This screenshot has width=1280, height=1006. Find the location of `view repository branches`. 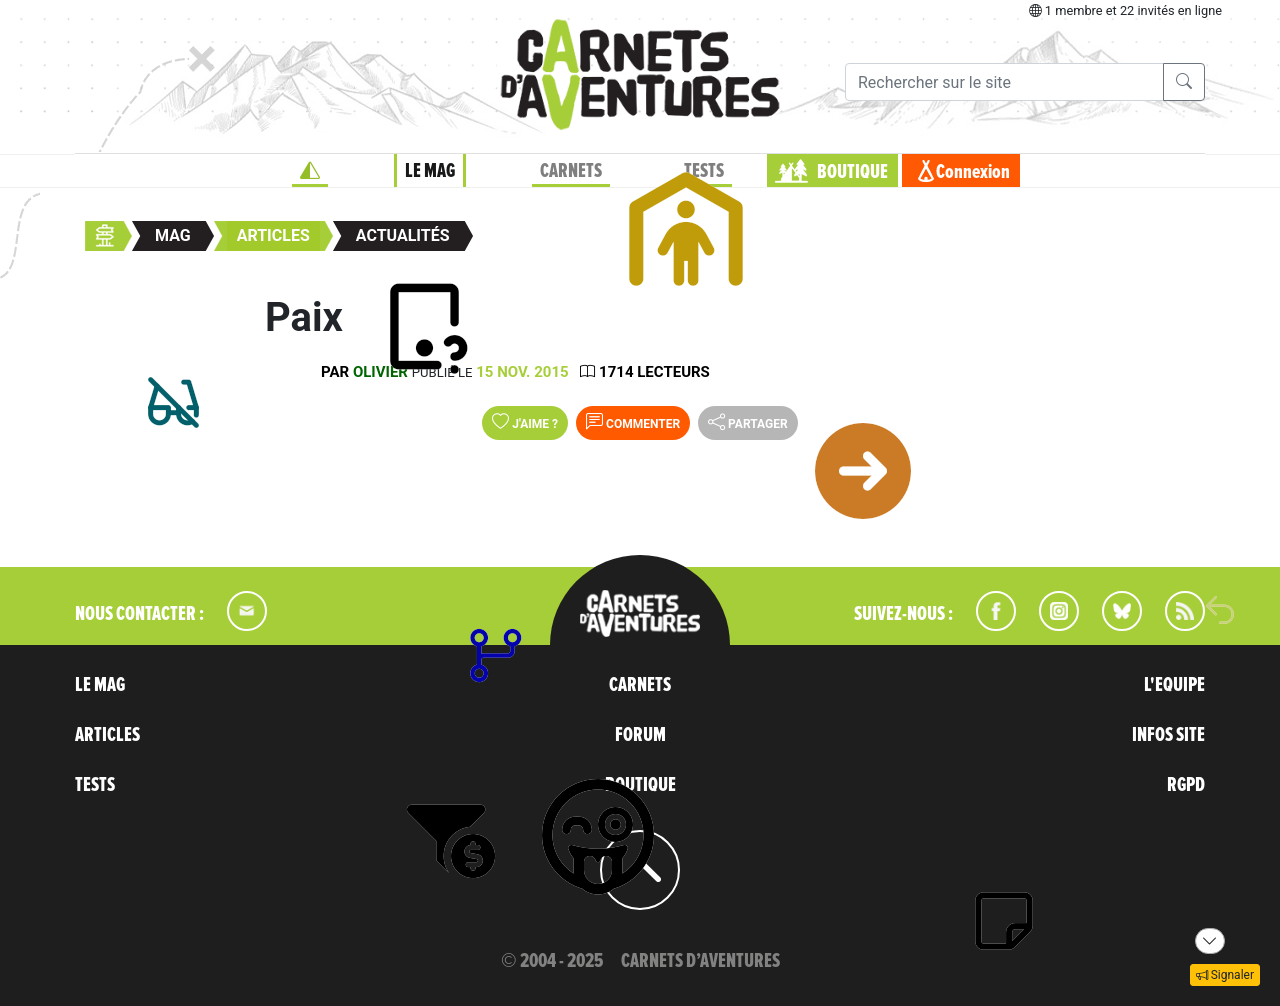

view repository branches is located at coordinates (492, 655).